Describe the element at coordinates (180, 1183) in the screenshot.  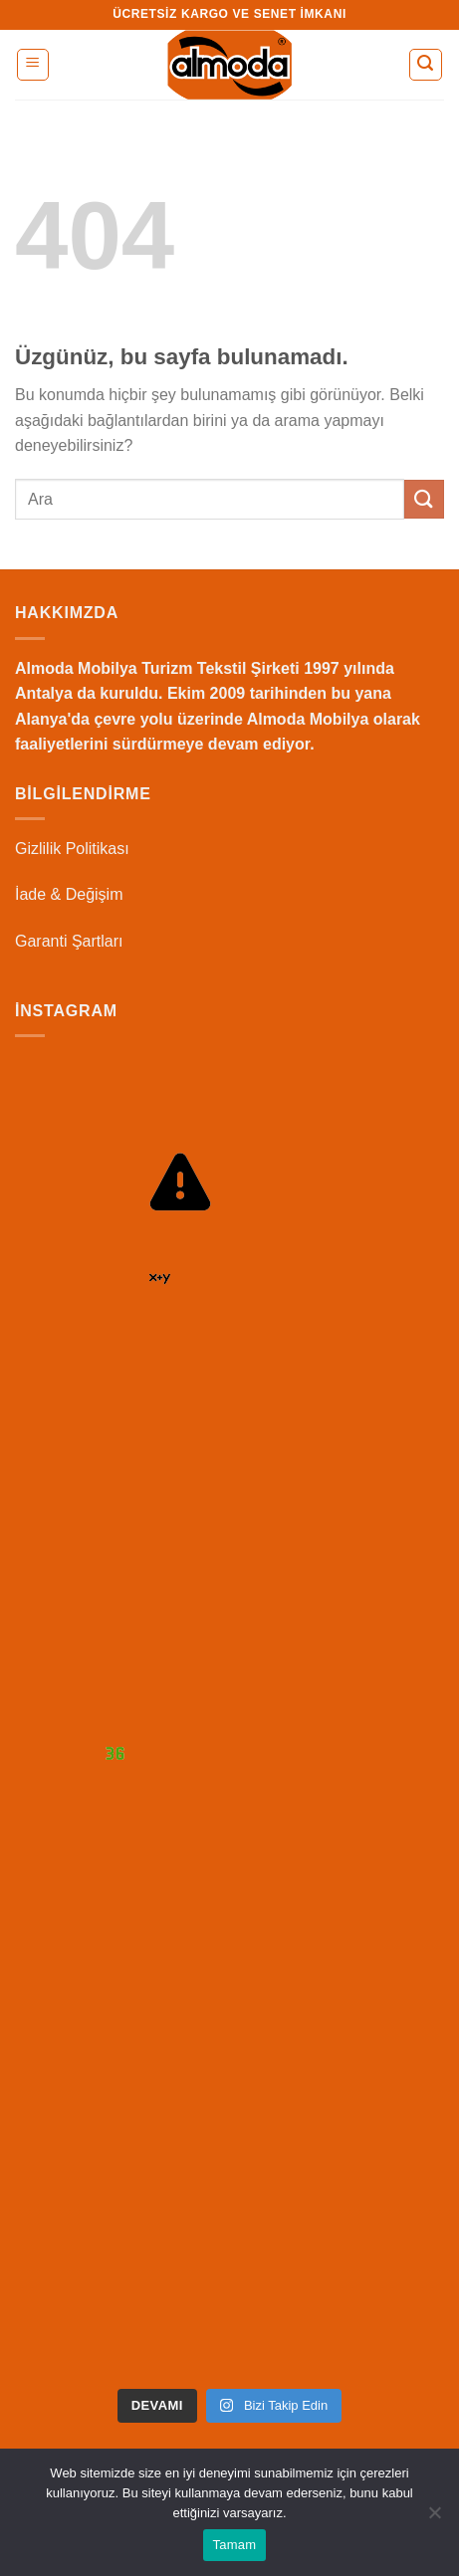
I see `indicates a warning or important alert` at that location.